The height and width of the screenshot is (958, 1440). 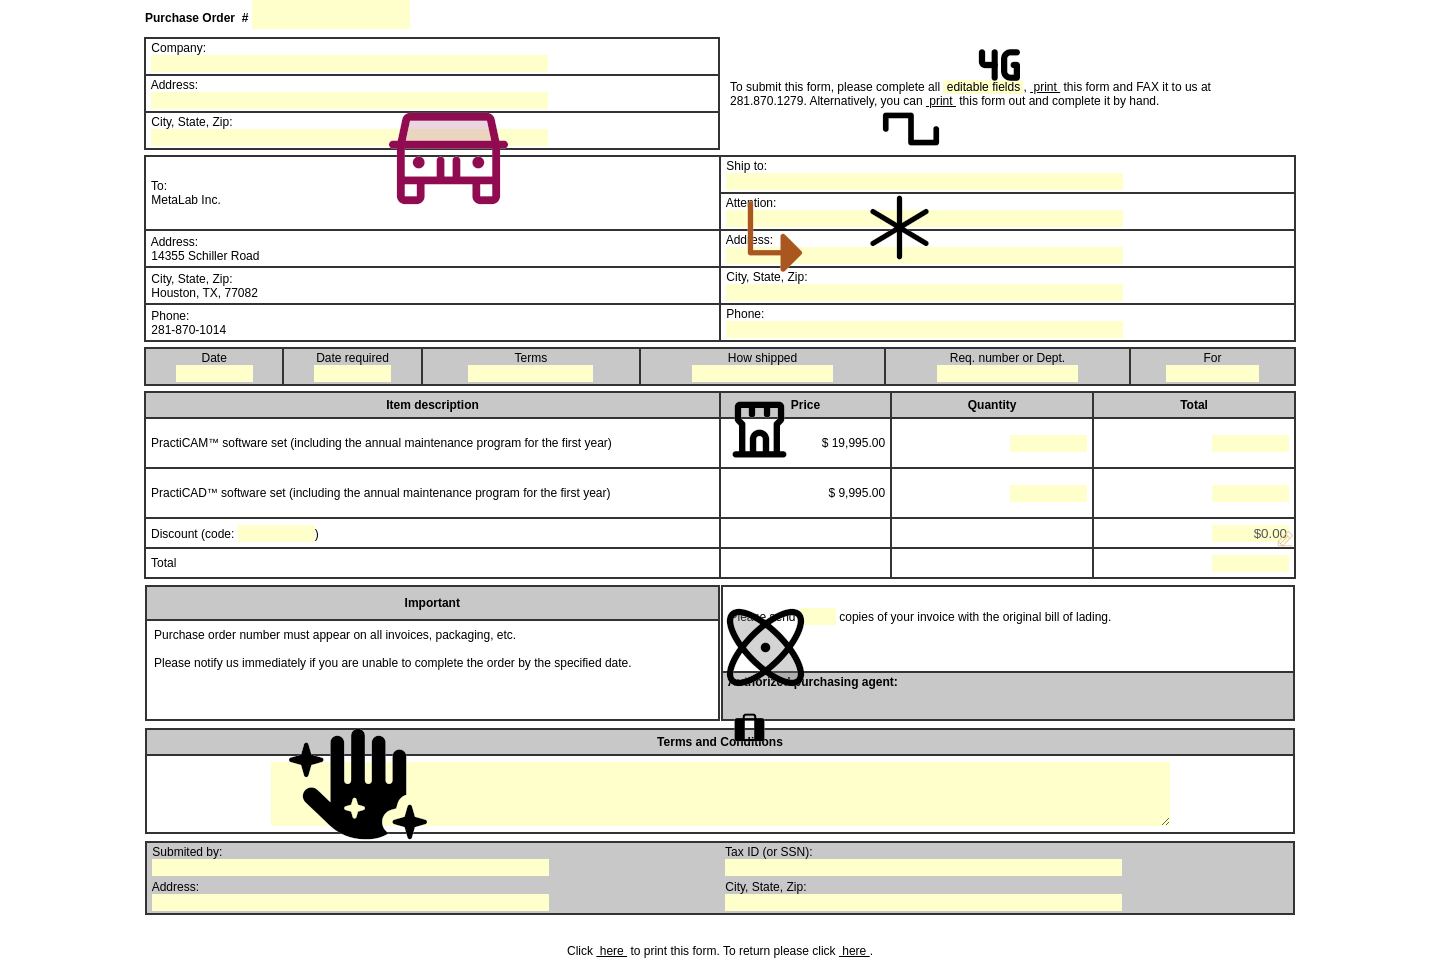 I want to click on reply to a message or comment, so click(x=769, y=236).